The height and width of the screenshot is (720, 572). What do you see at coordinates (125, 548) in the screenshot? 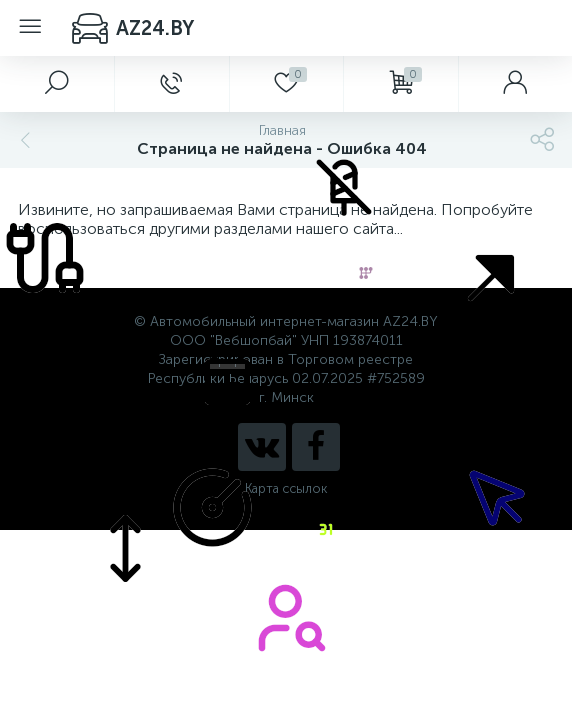
I see `resize element vertically` at bounding box center [125, 548].